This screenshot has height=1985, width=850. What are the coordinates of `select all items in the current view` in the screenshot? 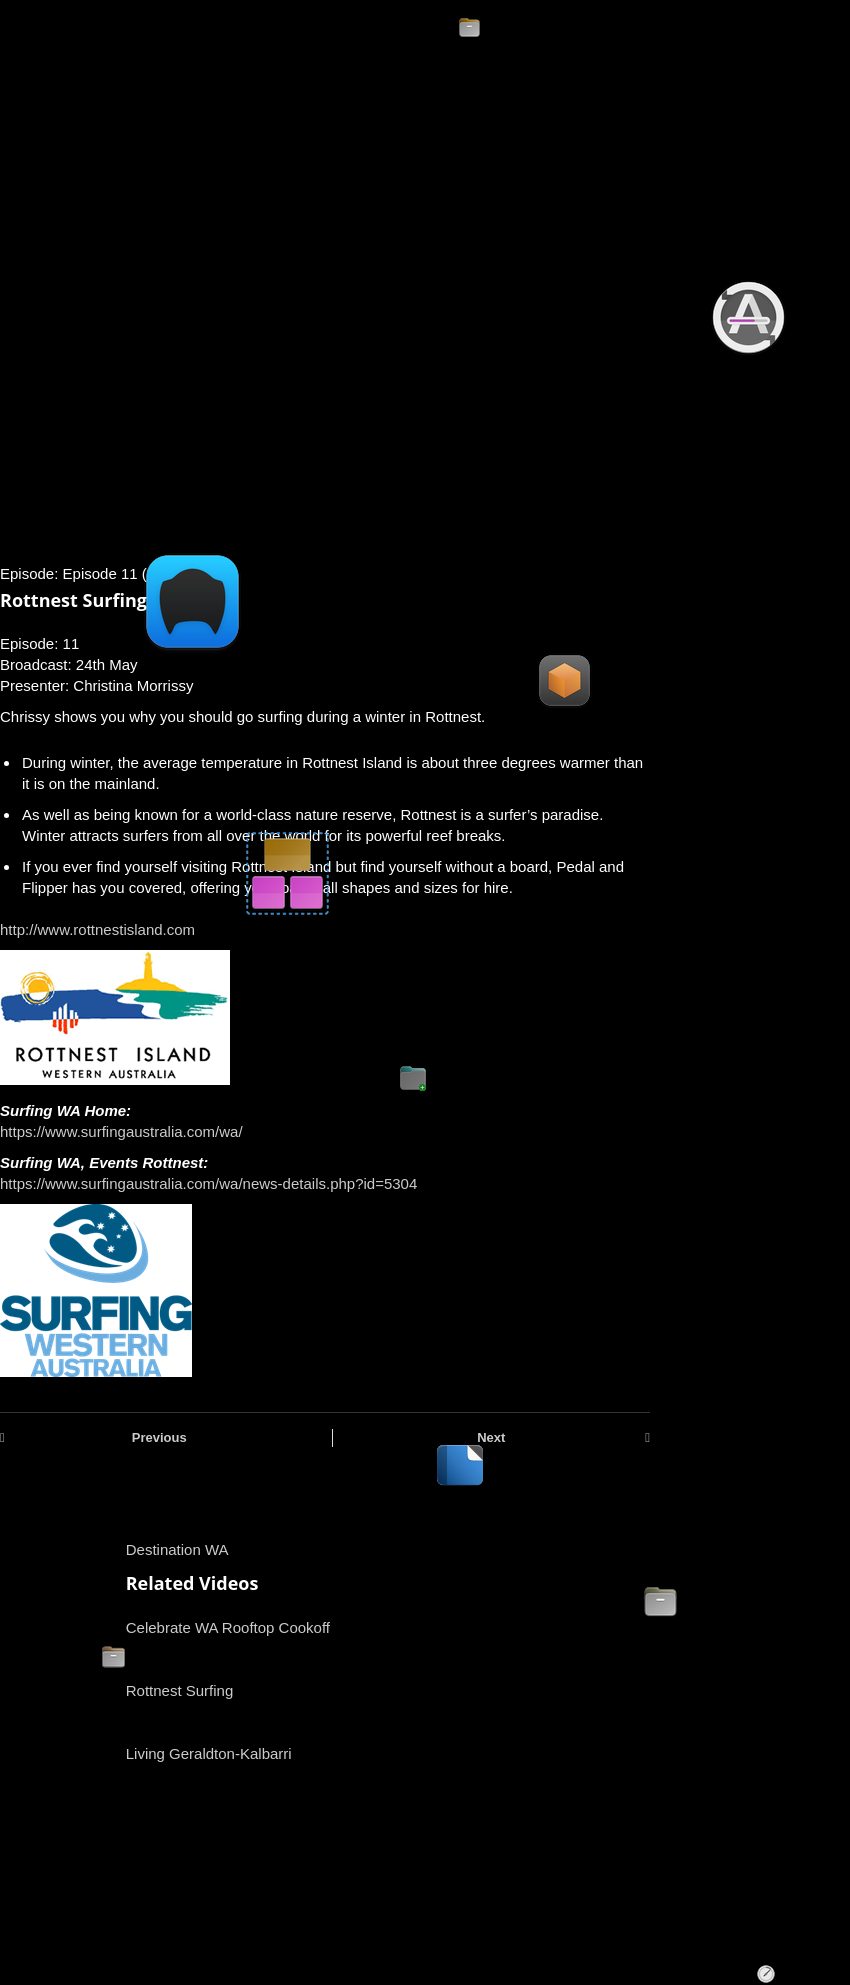 It's located at (287, 873).